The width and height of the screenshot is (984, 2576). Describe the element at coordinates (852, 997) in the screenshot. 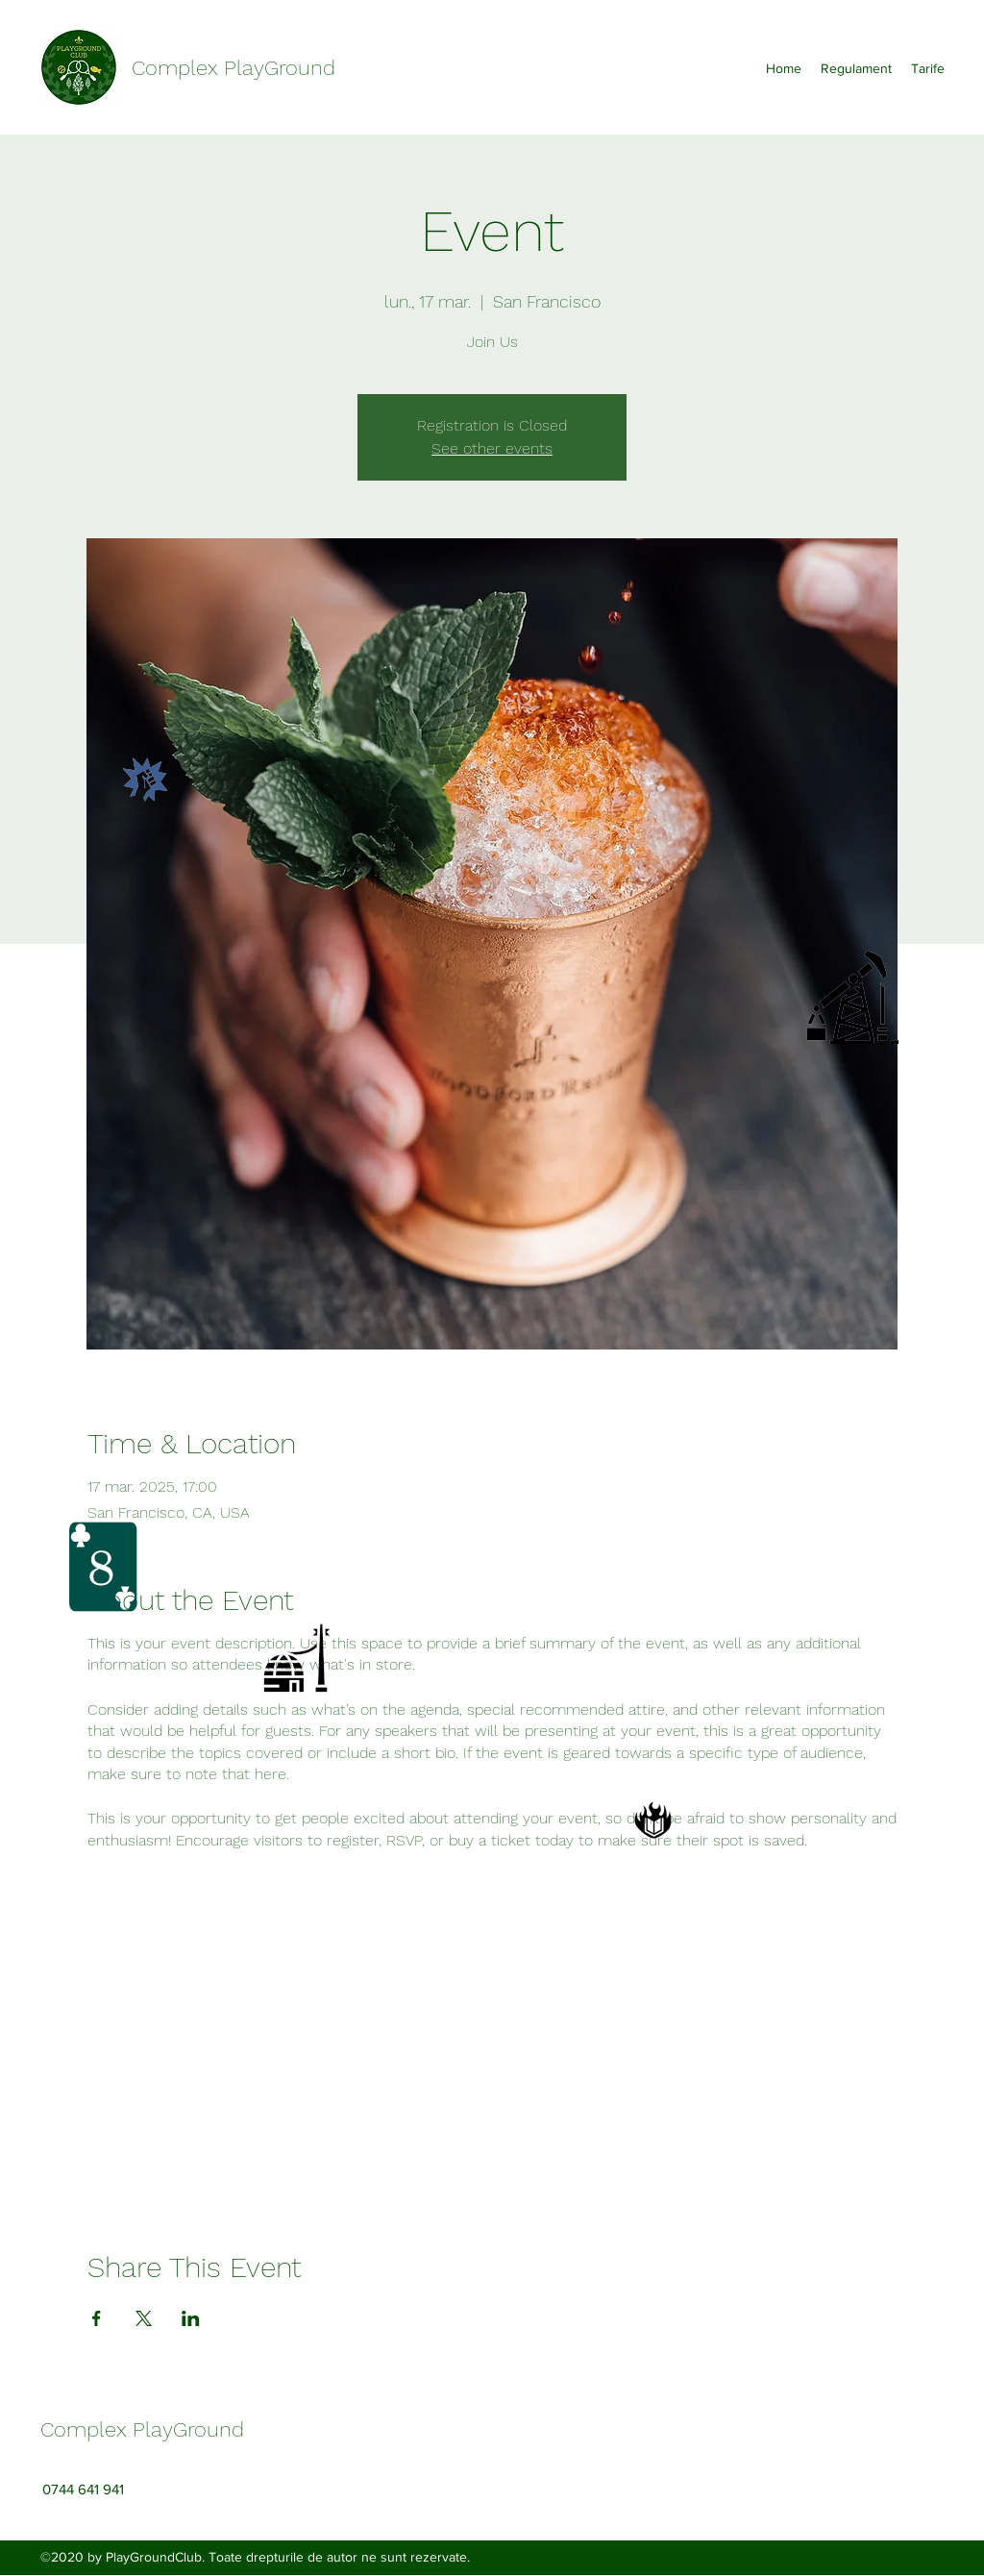

I see `access oil production or extraction features` at that location.